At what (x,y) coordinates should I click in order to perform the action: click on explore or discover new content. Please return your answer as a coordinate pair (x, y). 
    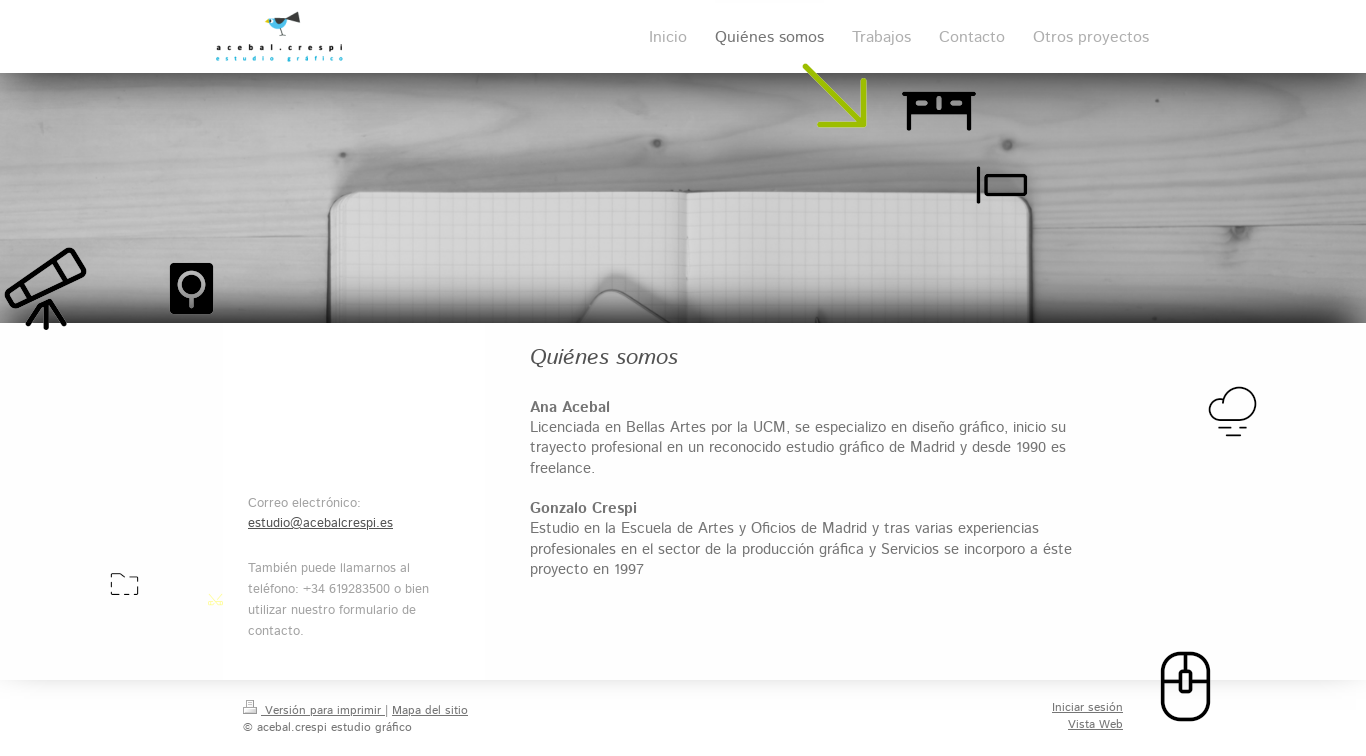
    Looking at the image, I should click on (47, 287).